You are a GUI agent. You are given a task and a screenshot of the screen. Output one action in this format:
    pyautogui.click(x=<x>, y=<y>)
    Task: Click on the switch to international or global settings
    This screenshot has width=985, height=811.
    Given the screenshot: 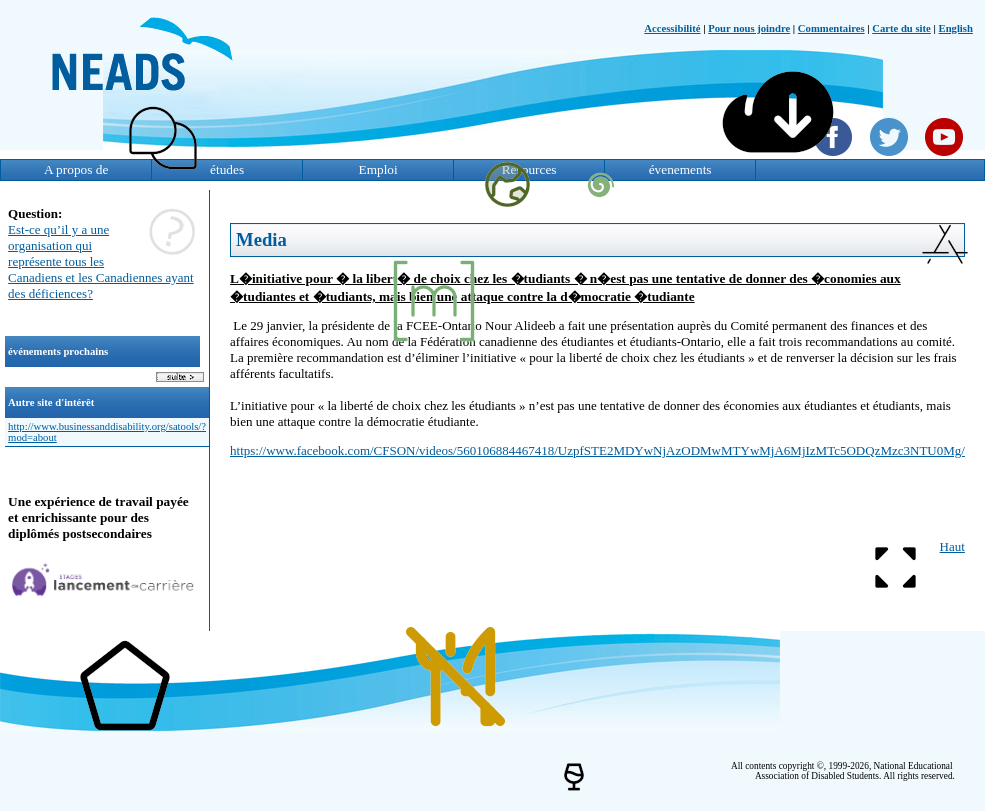 What is the action you would take?
    pyautogui.click(x=507, y=184)
    